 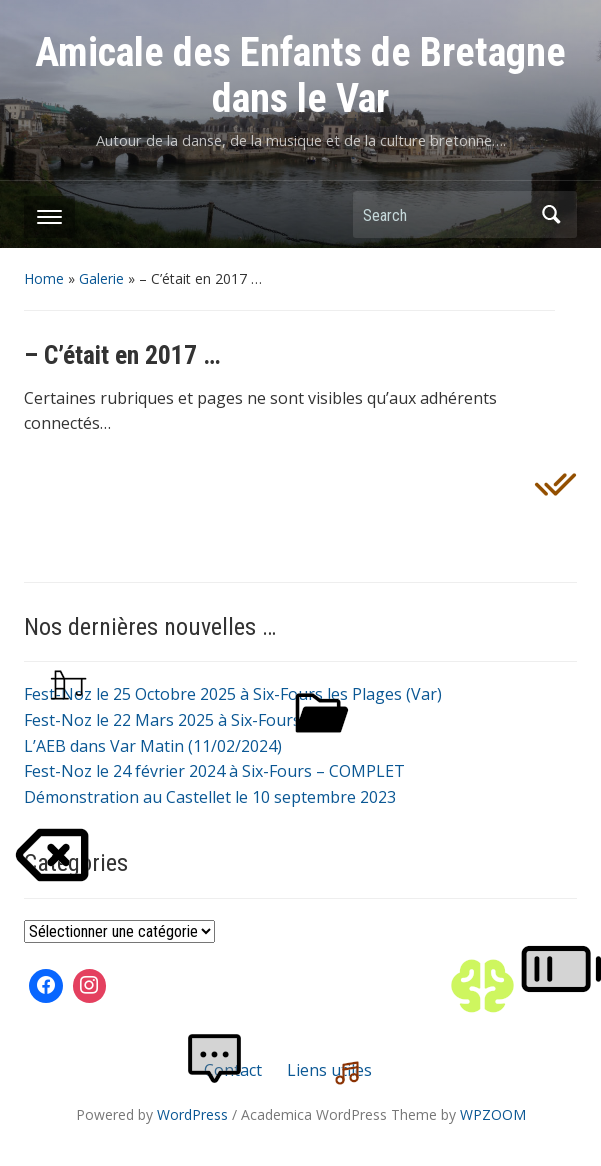 I want to click on indicates medium battery level, so click(x=560, y=969).